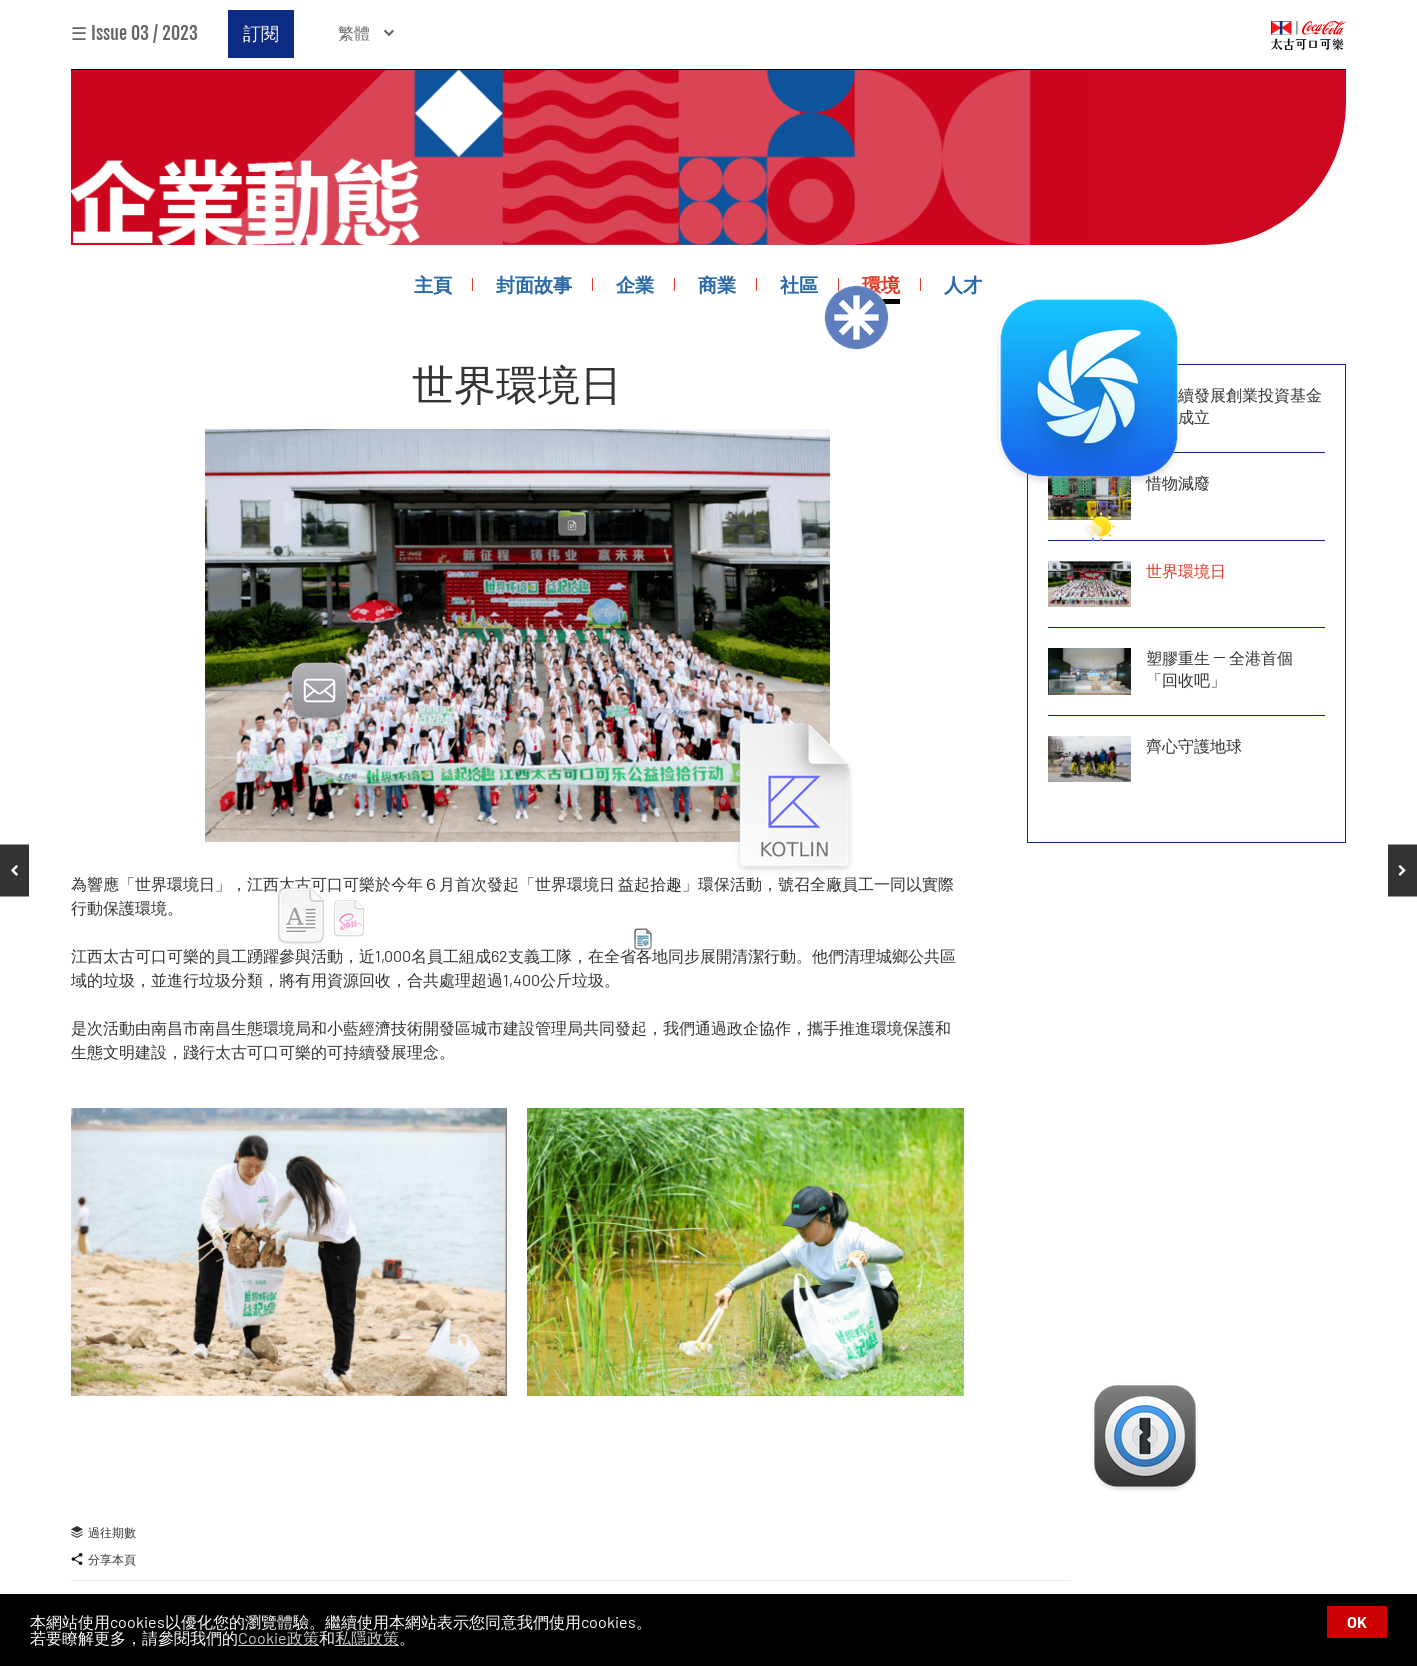 The image size is (1417, 1666). What do you see at coordinates (1089, 388) in the screenshot?
I see `open shutter screenshot tool` at bounding box center [1089, 388].